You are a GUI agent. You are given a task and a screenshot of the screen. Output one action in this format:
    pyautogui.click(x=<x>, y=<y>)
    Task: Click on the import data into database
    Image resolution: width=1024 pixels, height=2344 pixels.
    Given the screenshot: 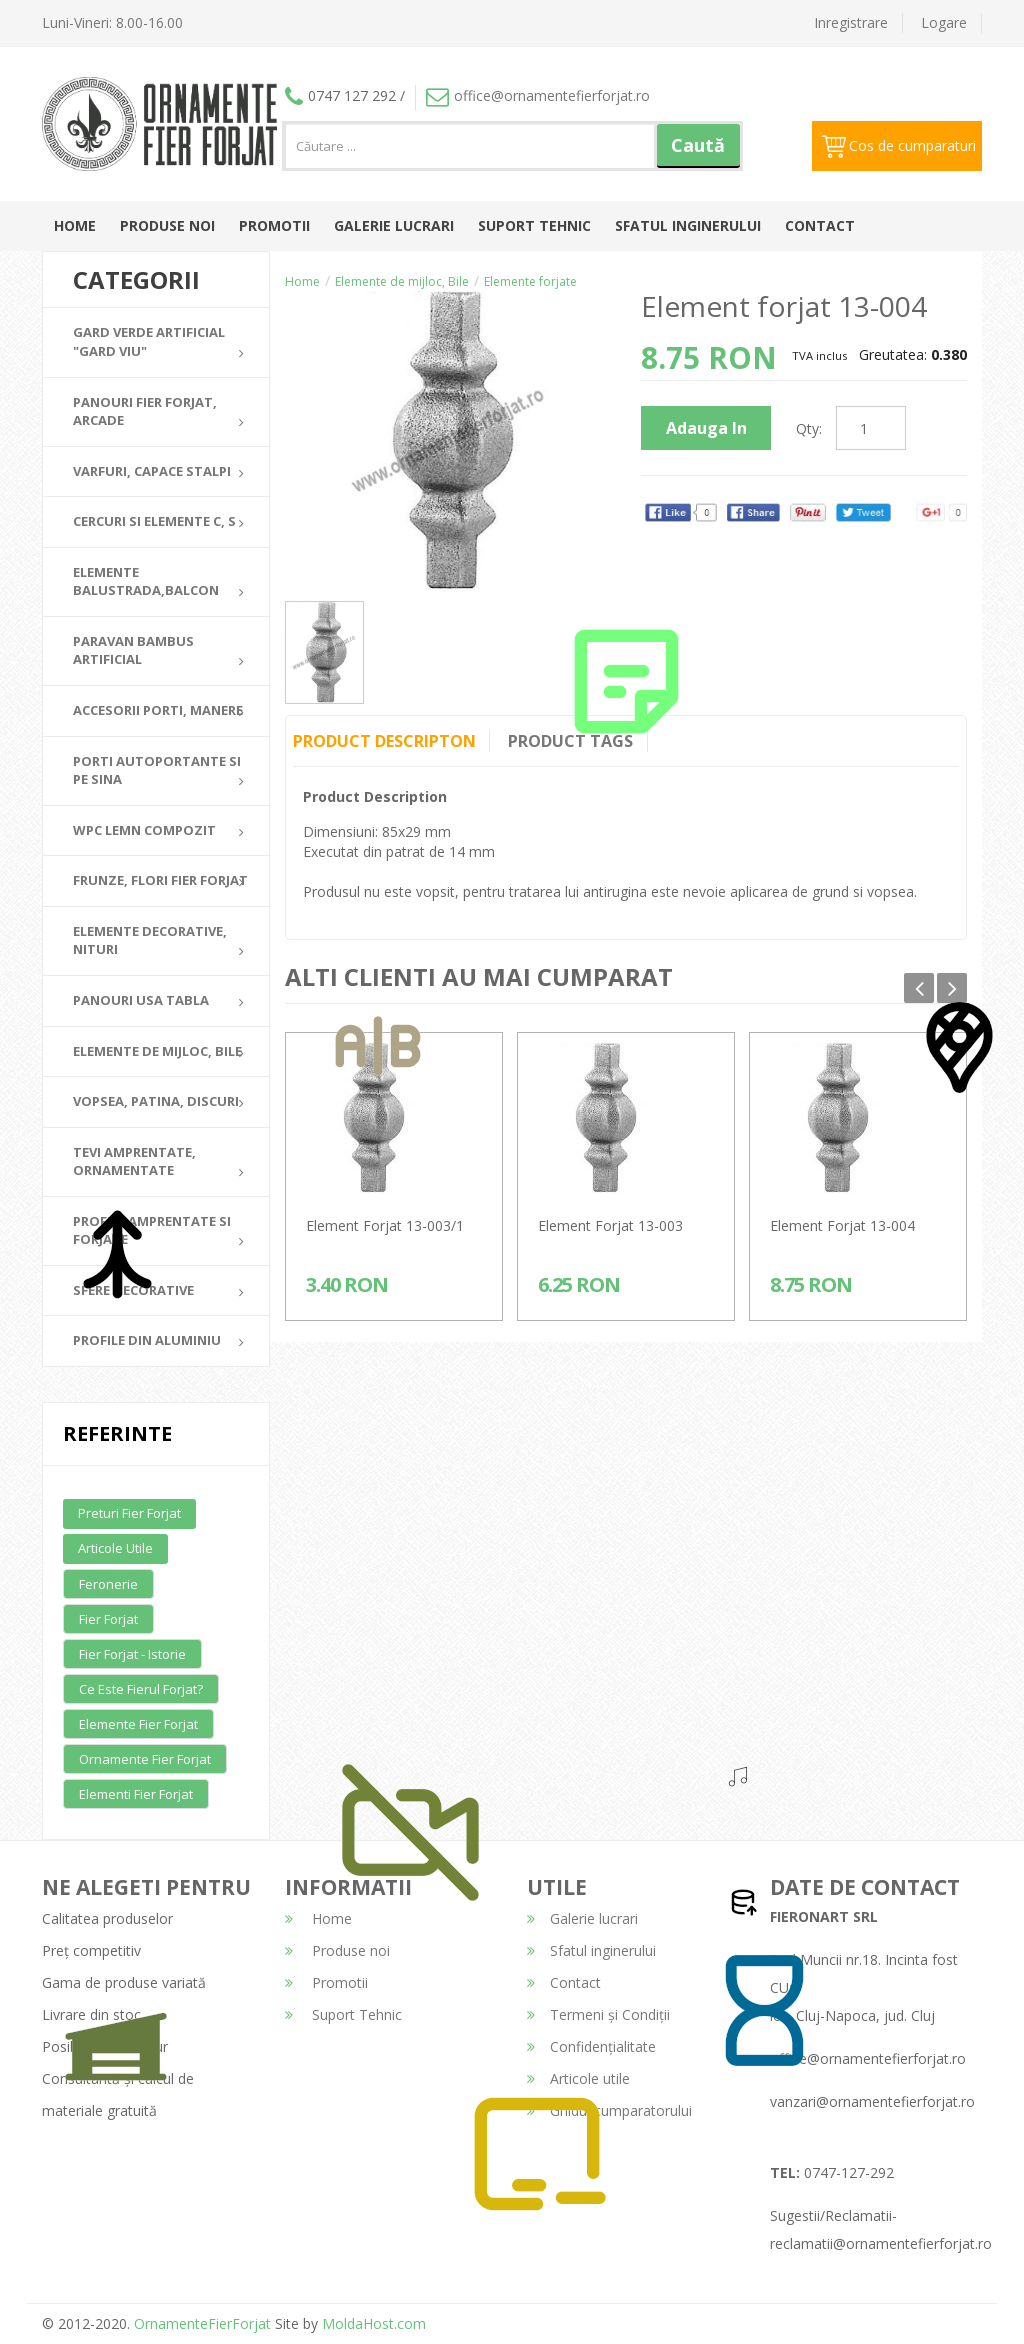 What is the action you would take?
    pyautogui.click(x=743, y=1902)
    